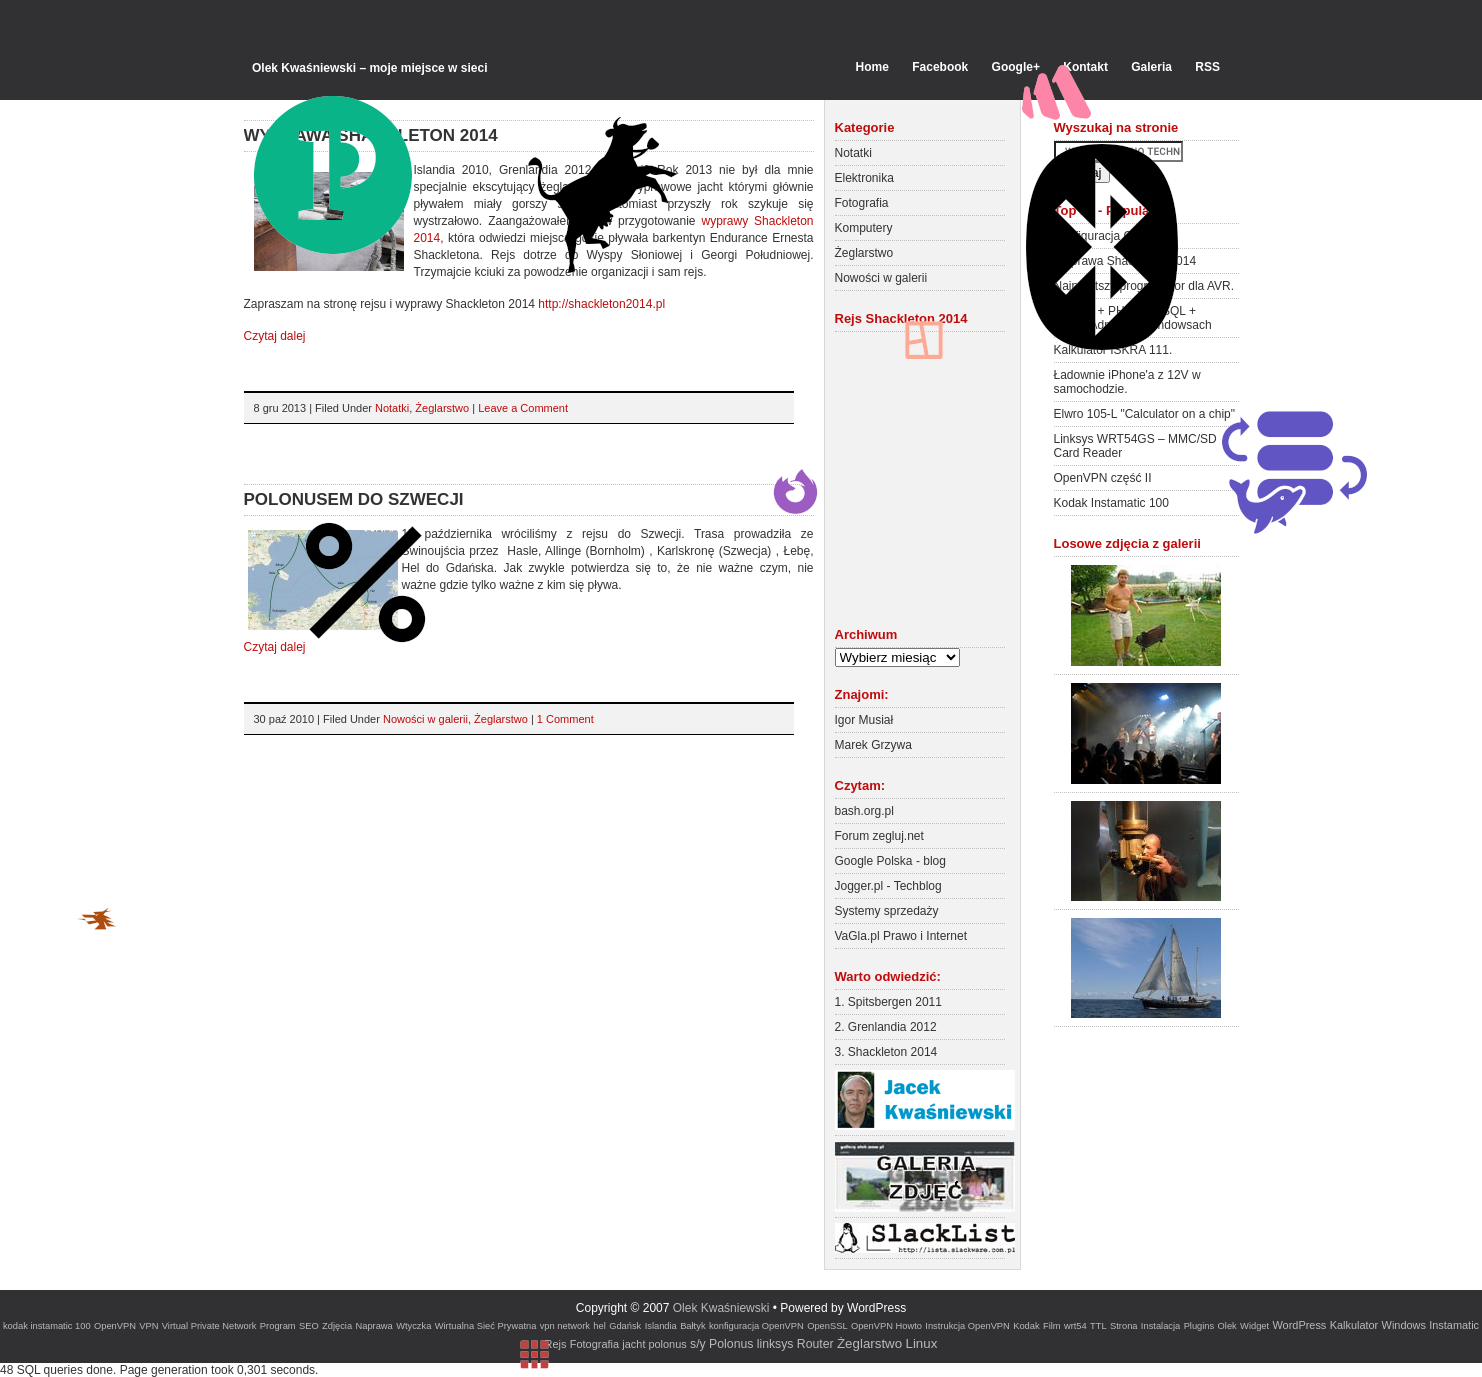 The width and height of the screenshot is (1482, 1377). Describe the element at coordinates (333, 175) in the screenshot. I see `Processing Foundation logo` at that location.